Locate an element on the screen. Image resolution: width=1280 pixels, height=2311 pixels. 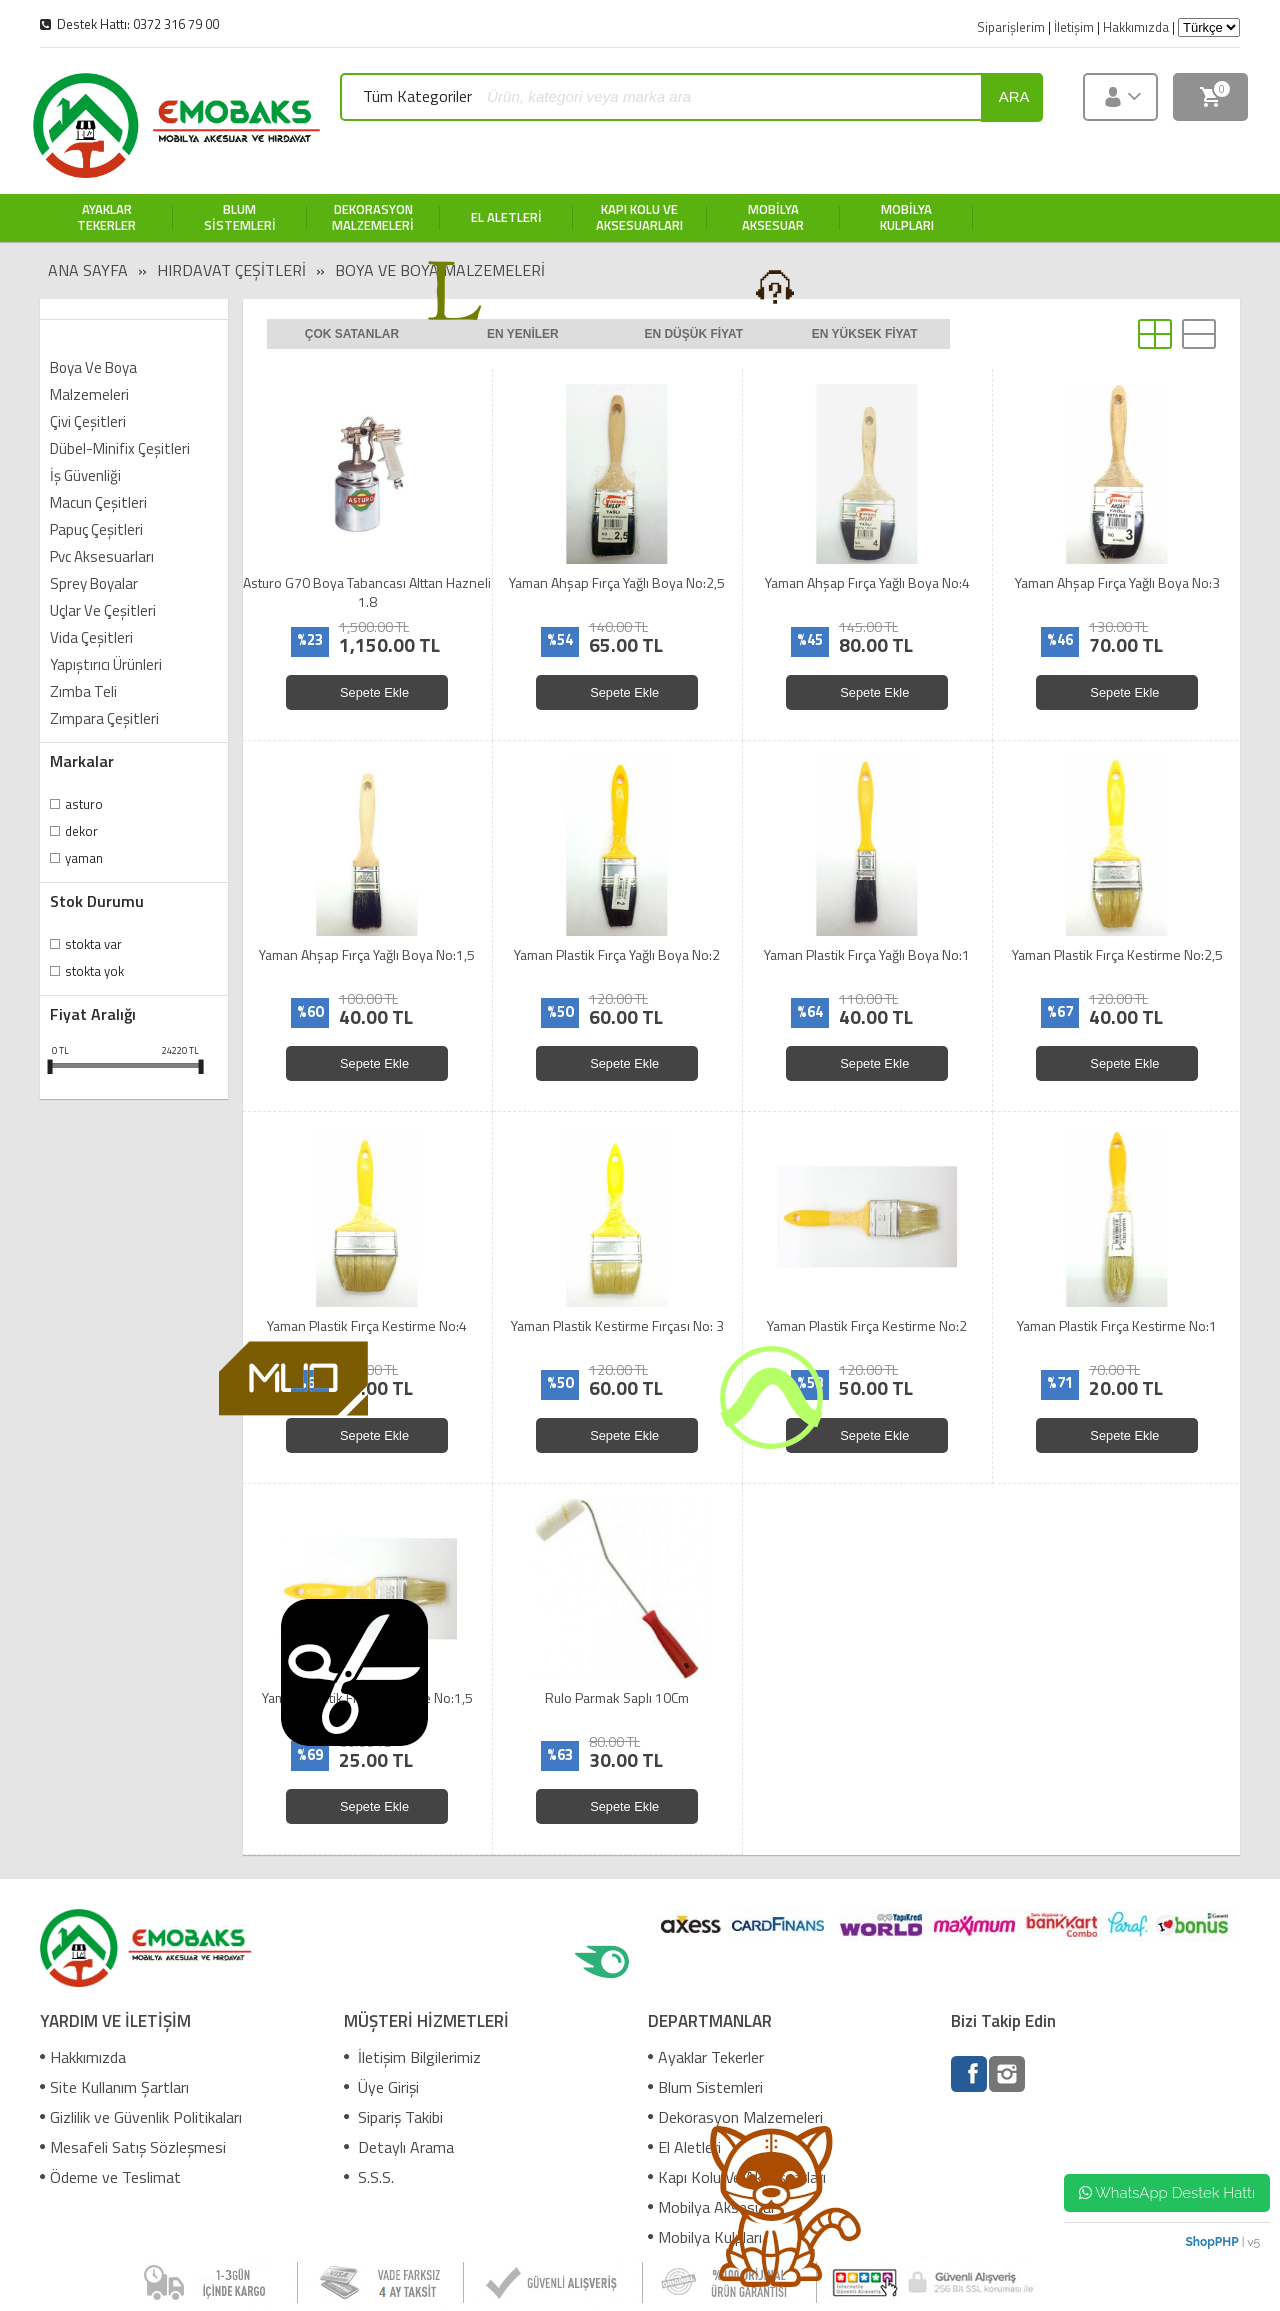
open Pro Tools application is located at coordinates (771, 1397).